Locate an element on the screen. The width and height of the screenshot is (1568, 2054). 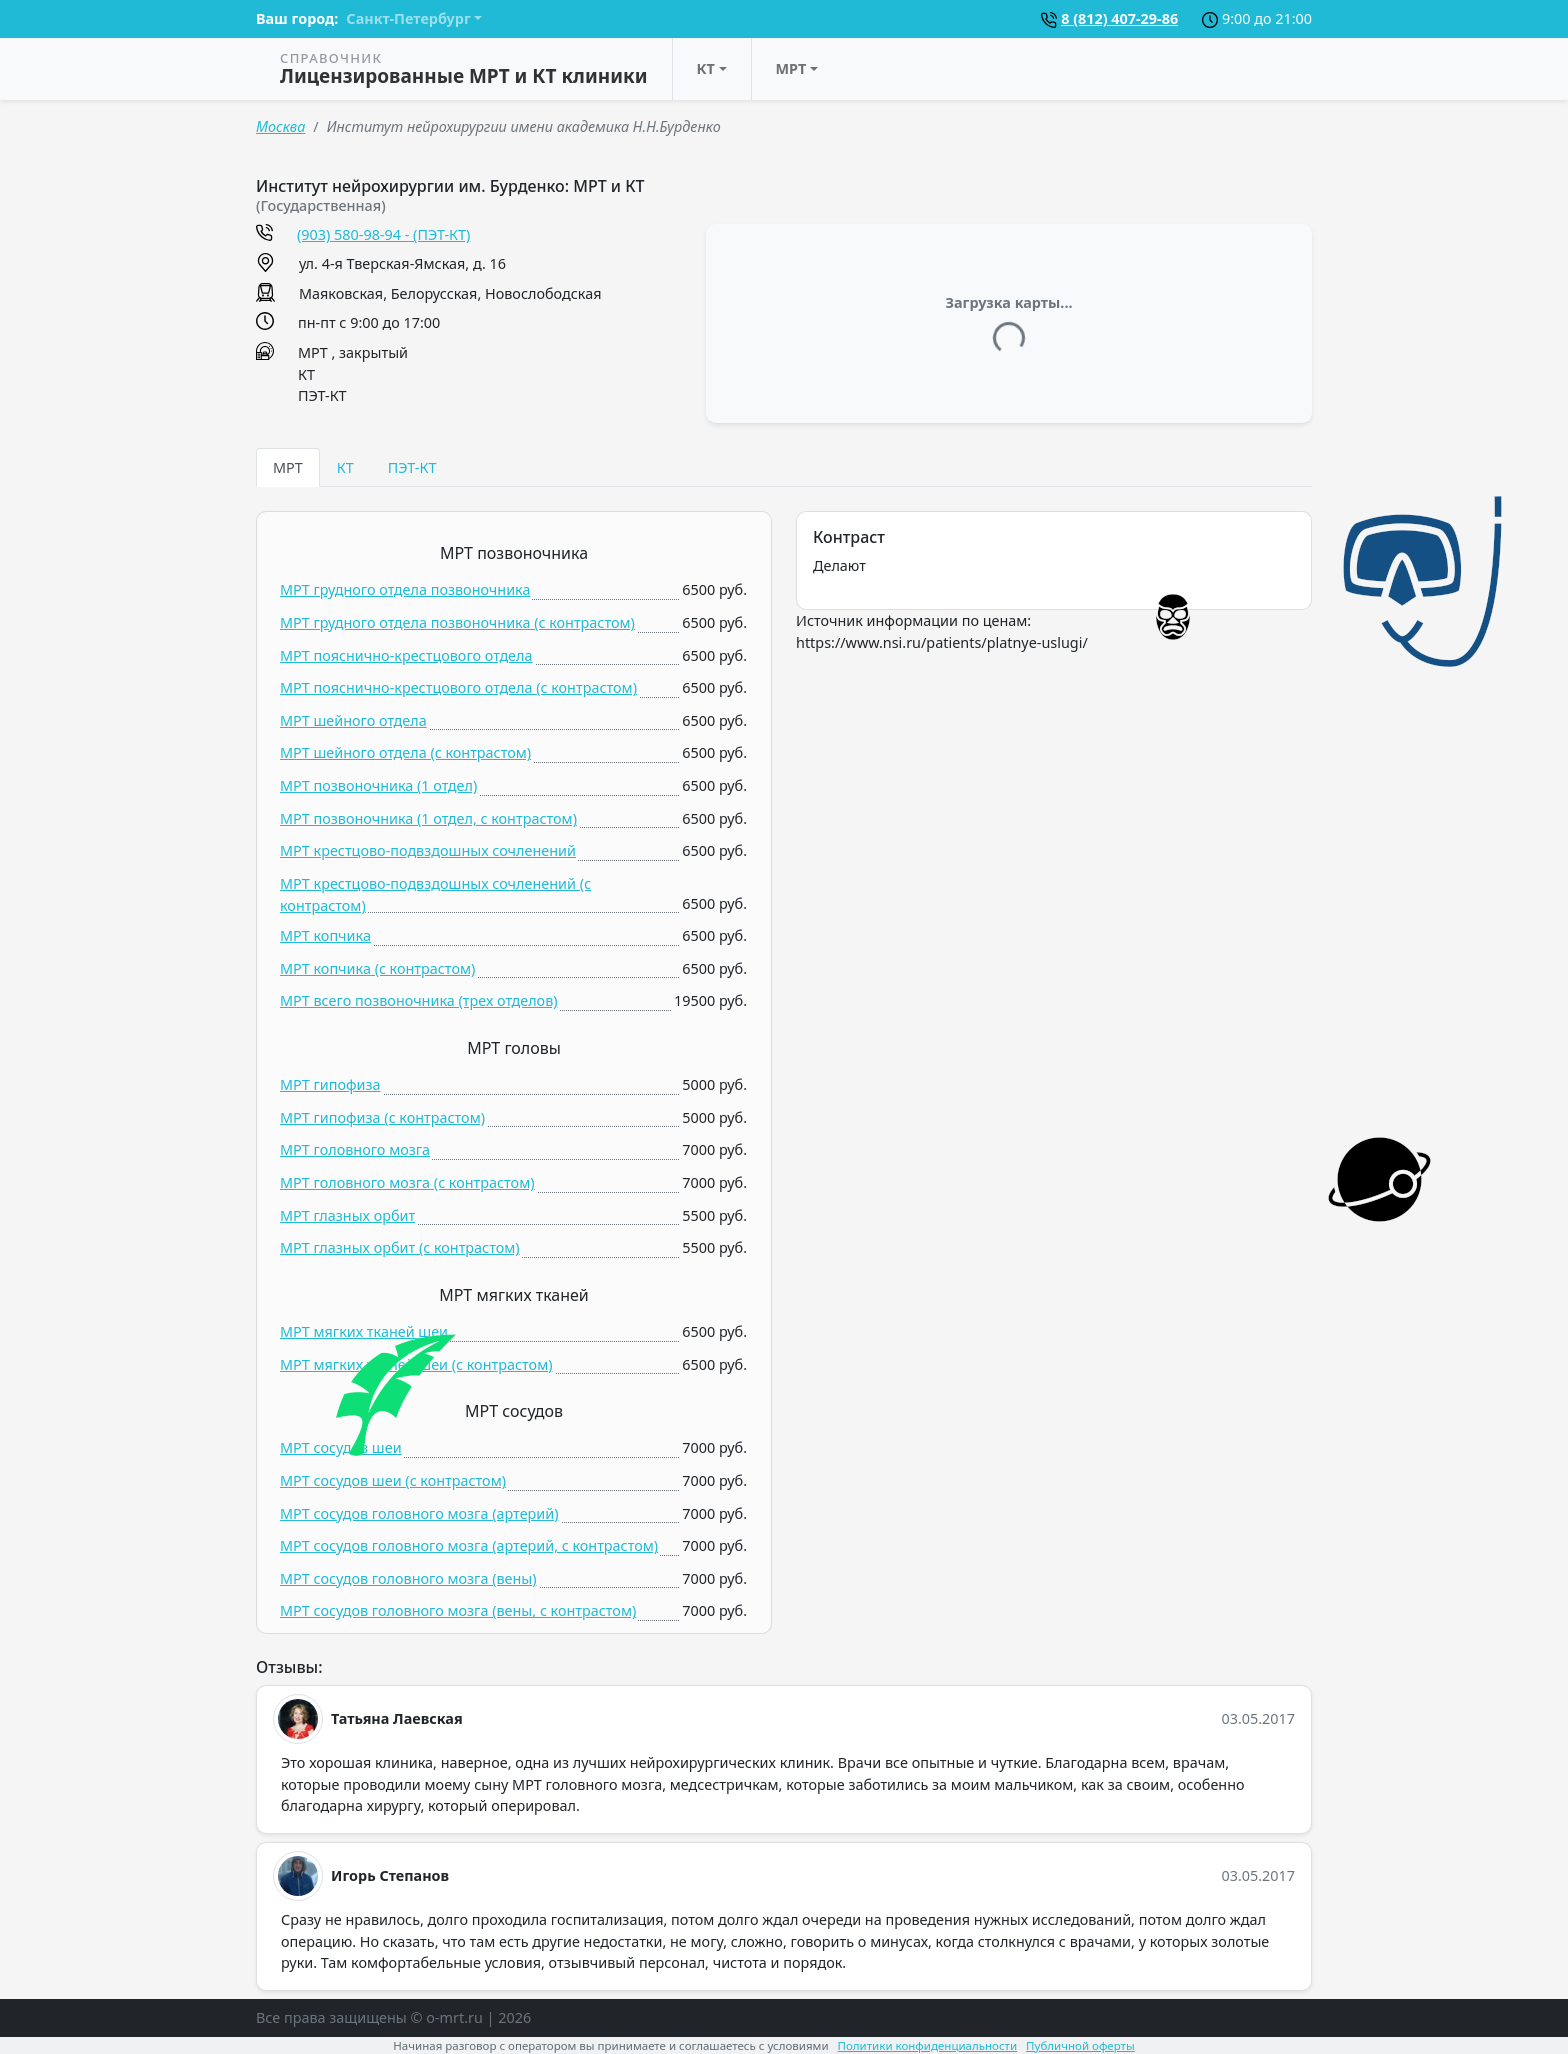
select a wrestler character or avatar is located at coordinates (1173, 617).